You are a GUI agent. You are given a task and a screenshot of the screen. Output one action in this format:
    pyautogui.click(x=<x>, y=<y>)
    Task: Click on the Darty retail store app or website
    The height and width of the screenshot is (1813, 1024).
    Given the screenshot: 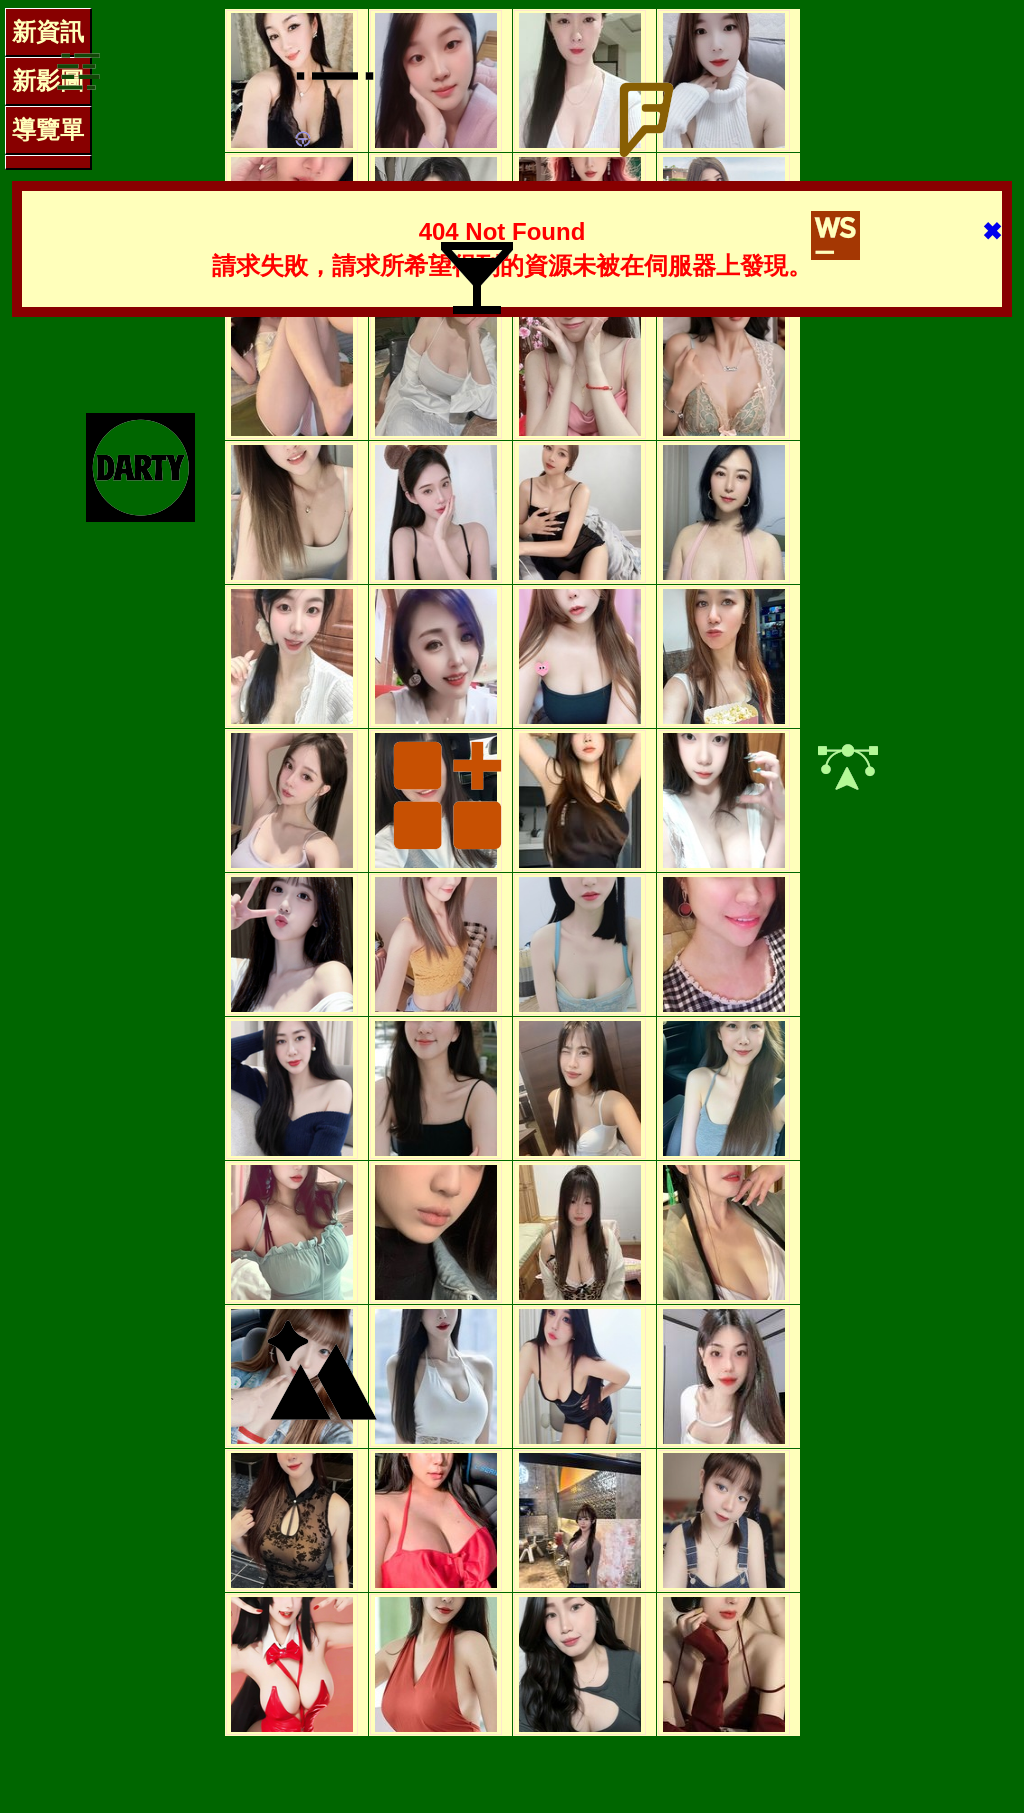 What is the action you would take?
    pyautogui.click(x=140, y=467)
    